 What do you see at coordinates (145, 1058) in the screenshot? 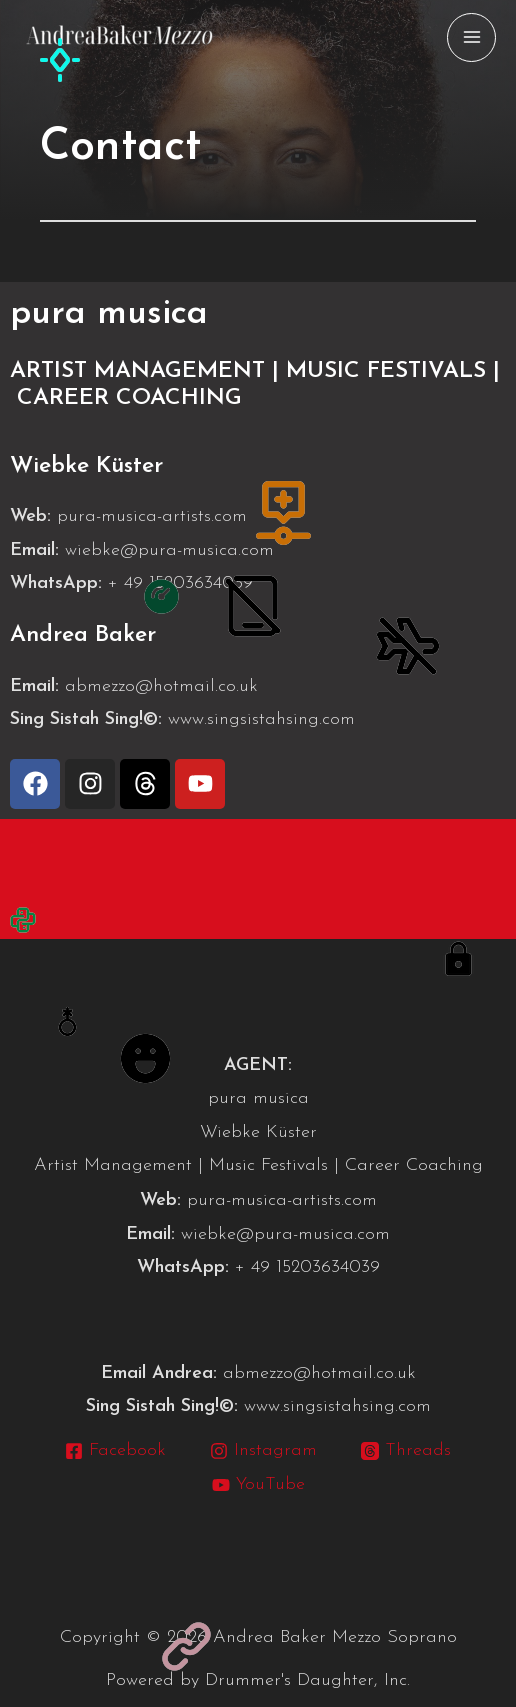
I see `rate your experience positively` at bounding box center [145, 1058].